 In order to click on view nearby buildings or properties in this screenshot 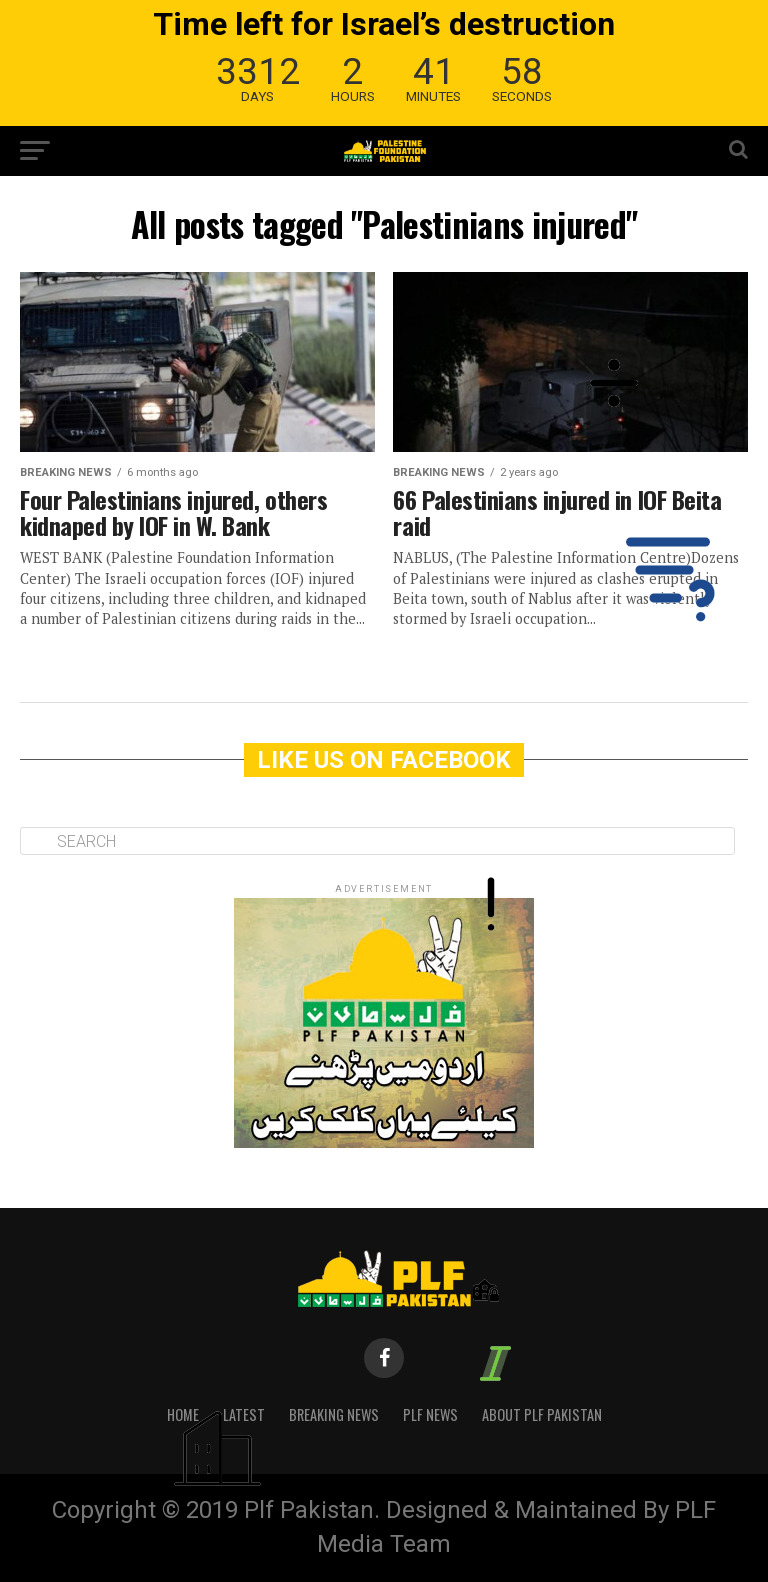, I will do `click(217, 1451)`.